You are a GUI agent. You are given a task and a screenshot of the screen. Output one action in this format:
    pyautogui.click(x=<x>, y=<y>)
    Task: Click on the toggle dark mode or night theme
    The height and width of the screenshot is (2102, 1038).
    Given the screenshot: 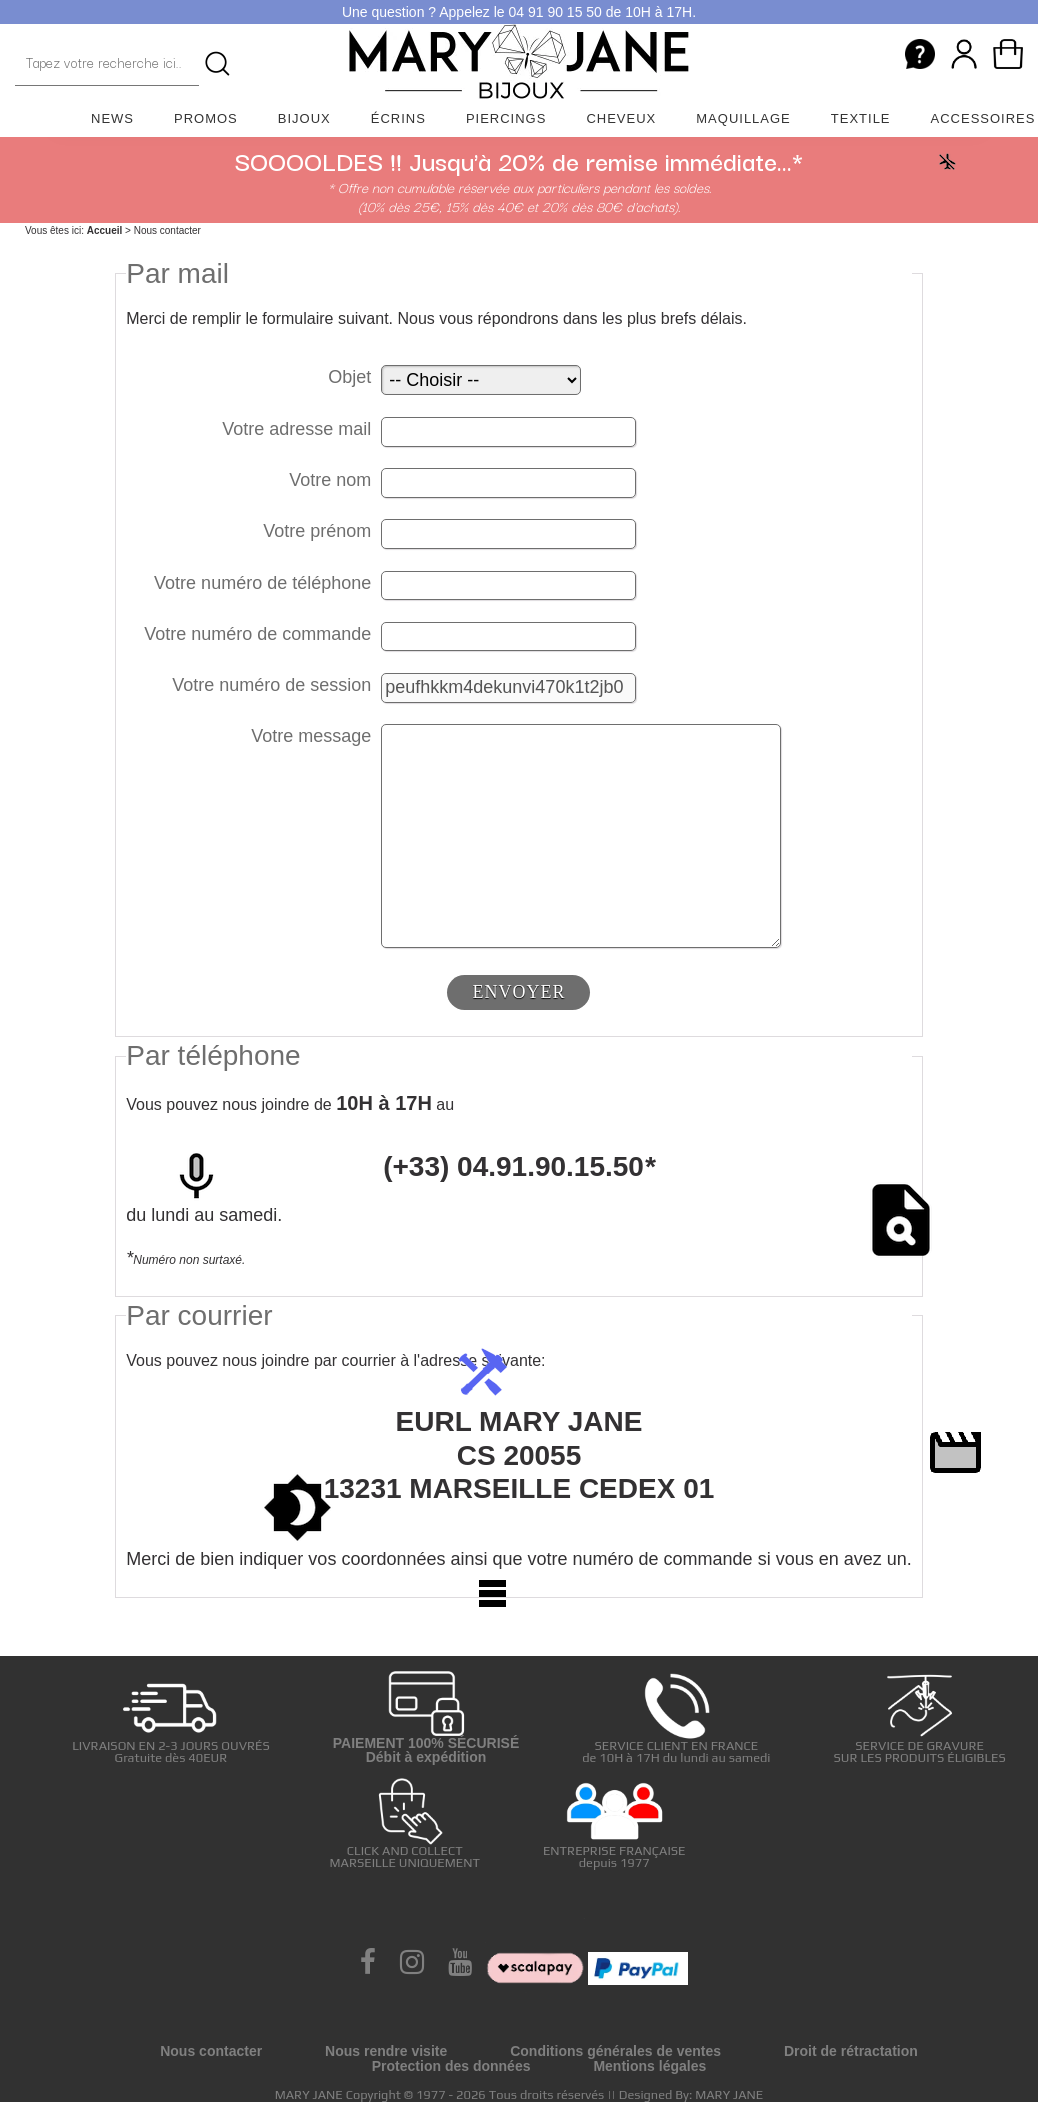 What is the action you would take?
    pyautogui.click(x=297, y=1507)
    